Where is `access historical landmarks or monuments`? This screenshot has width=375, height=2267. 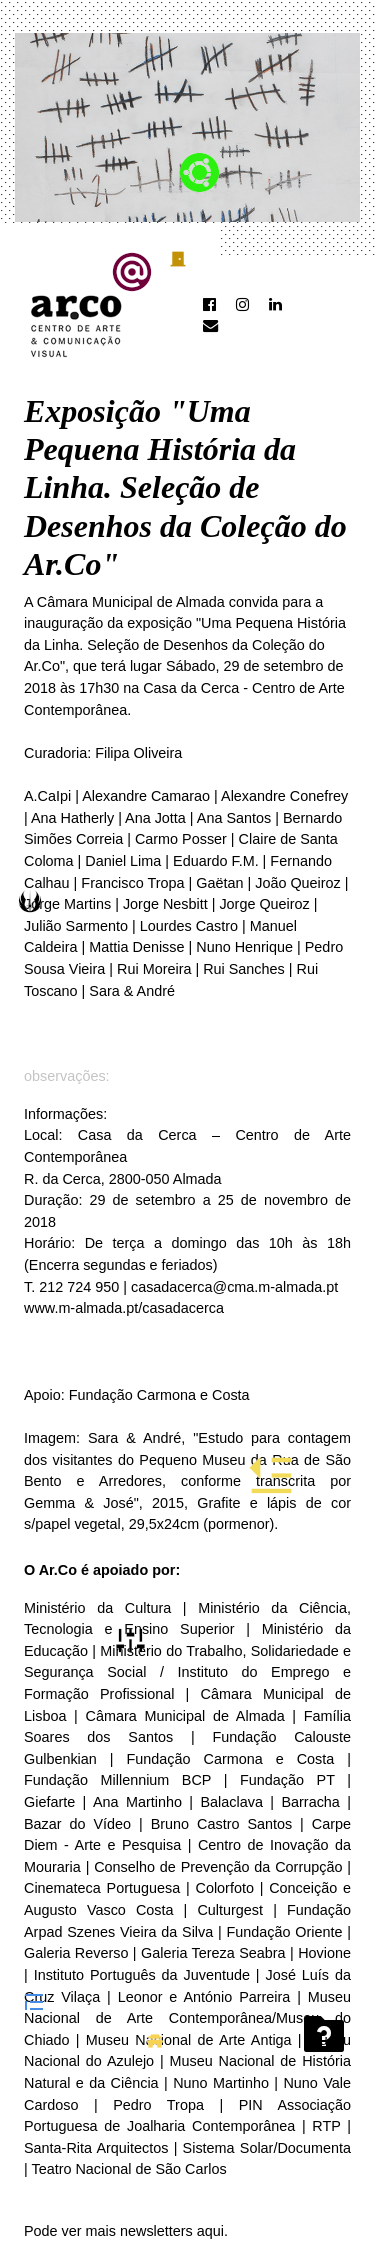
access historical landmarks or monuments is located at coordinates (155, 2041).